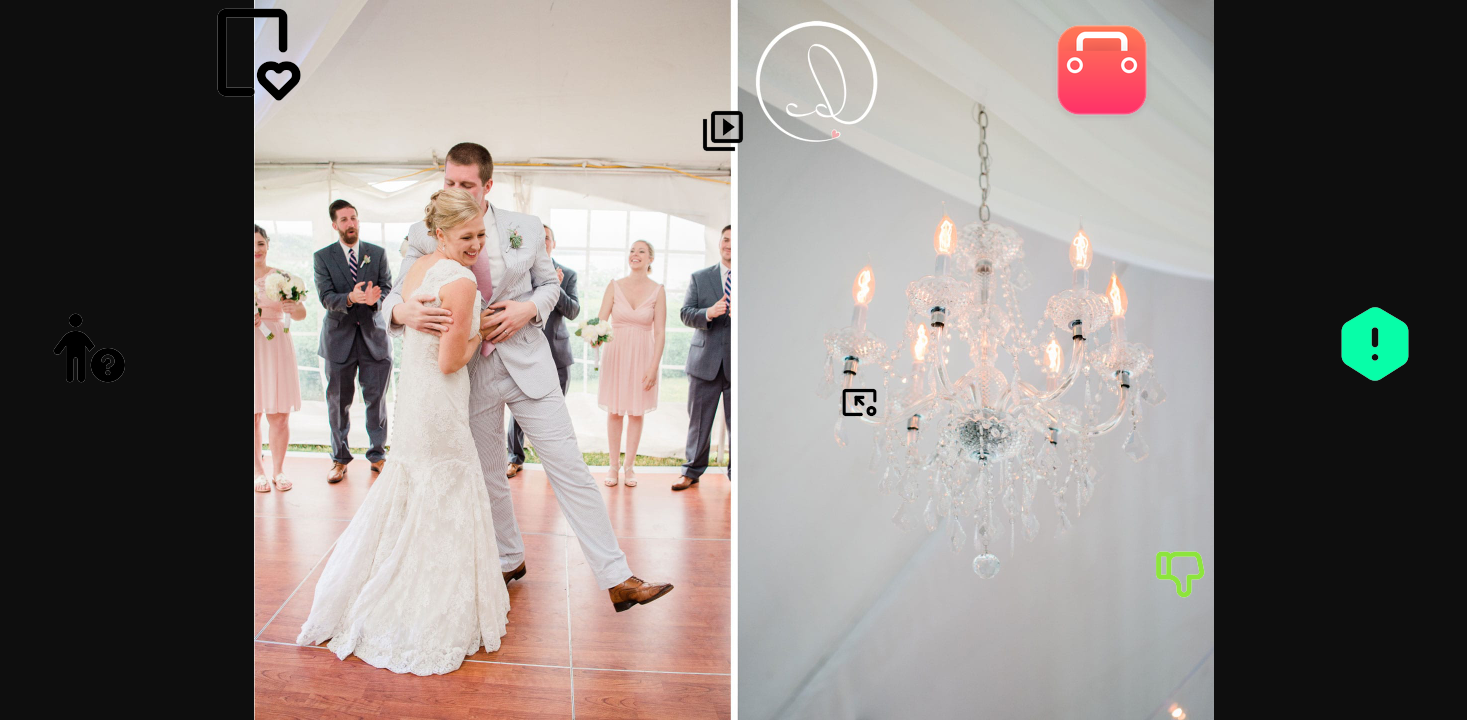 This screenshot has width=1467, height=720. Describe the element at coordinates (87, 348) in the screenshot. I see `access help or support about user accounts` at that location.